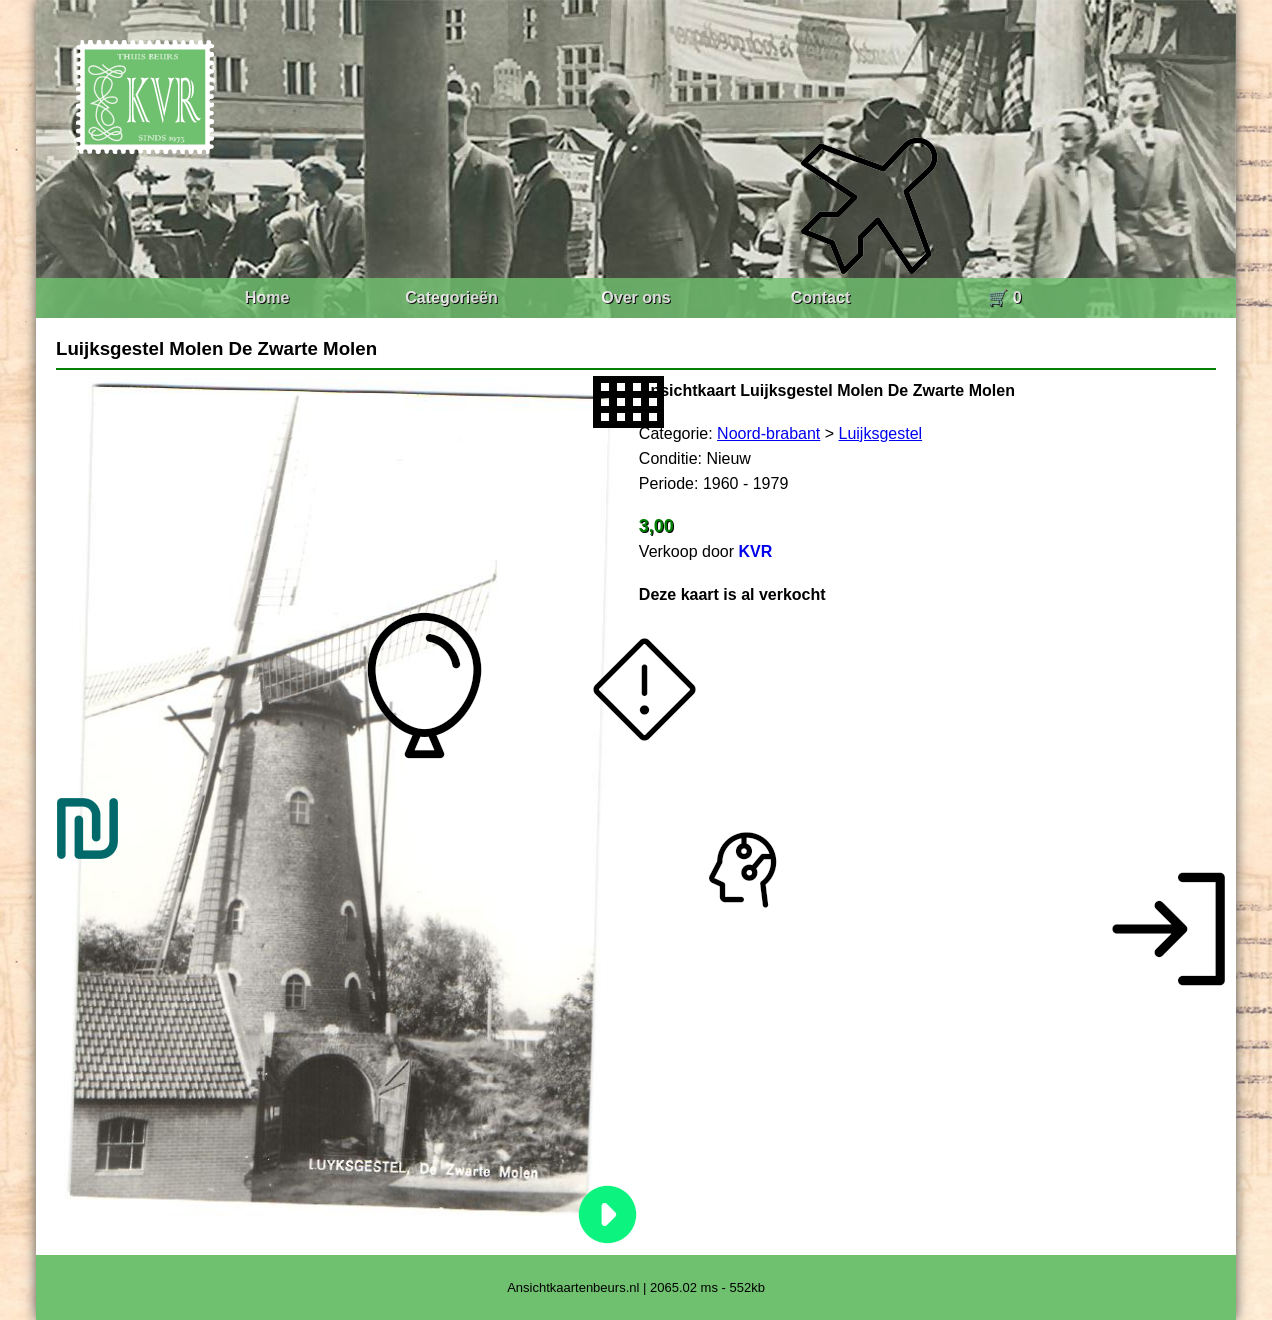 This screenshot has width=1272, height=1320. What do you see at coordinates (1178, 929) in the screenshot?
I see `sign in to your account` at bounding box center [1178, 929].